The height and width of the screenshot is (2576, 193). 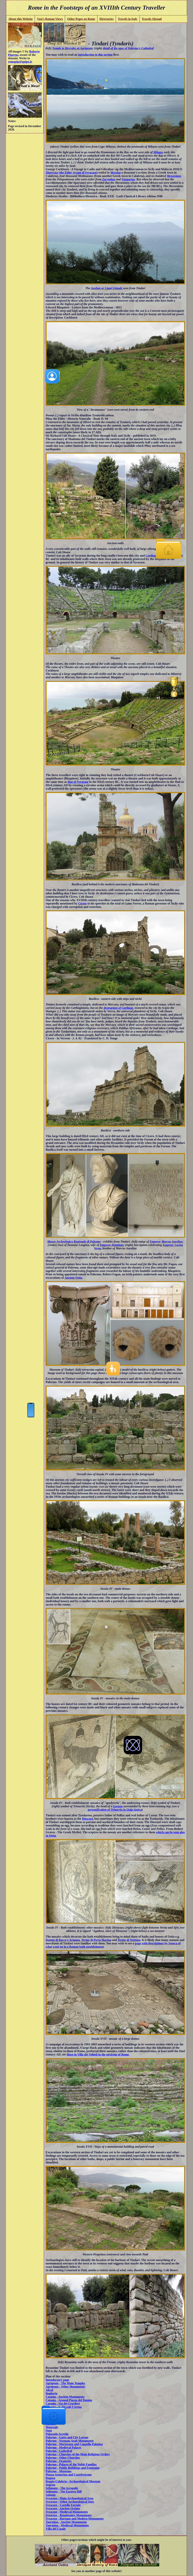 I want to click on open ladybird web browser, so click(x=133, y=1745).